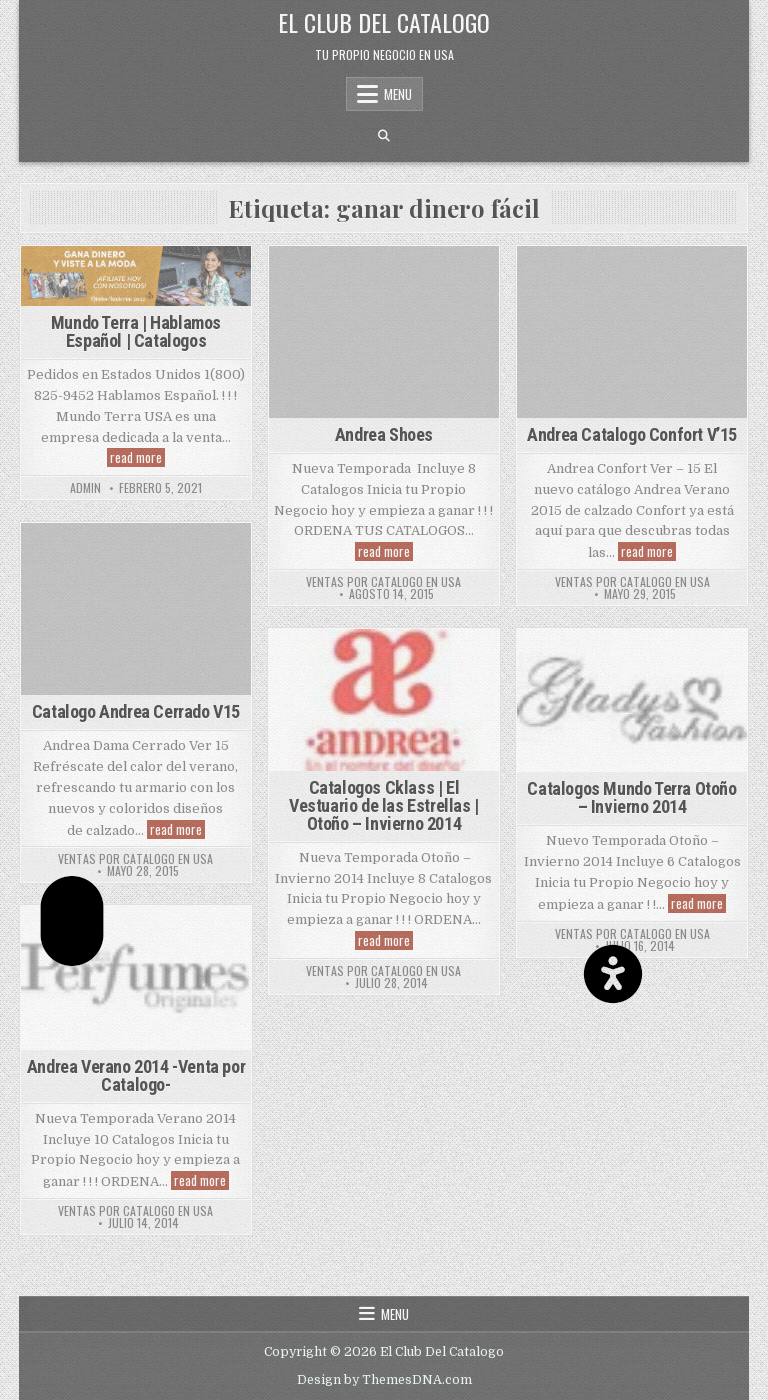  Describe the element at coordinates (613, 974) in the screenshot. I see `indicates accessibility features are available` at that location.